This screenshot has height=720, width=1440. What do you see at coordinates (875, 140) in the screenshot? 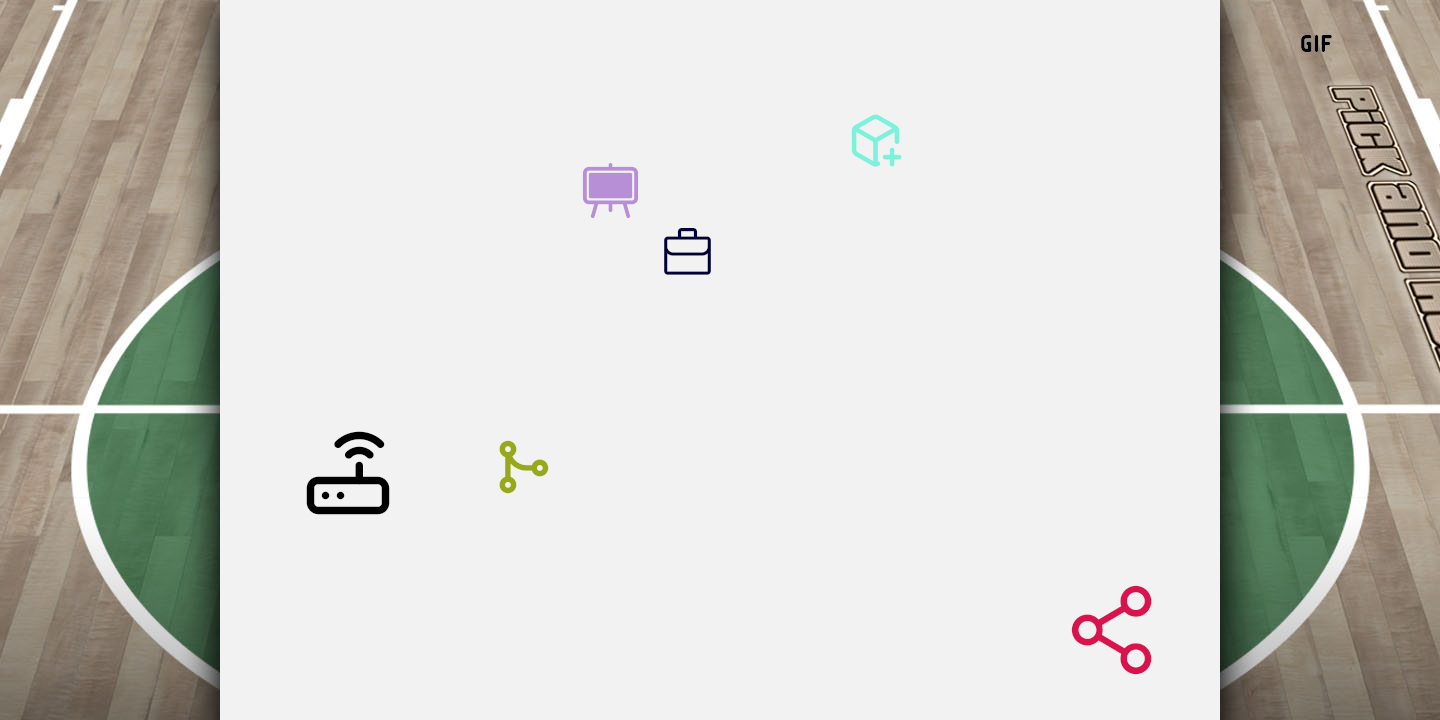
I see `add a new 3D object or model` at bounding box center [875, 140].